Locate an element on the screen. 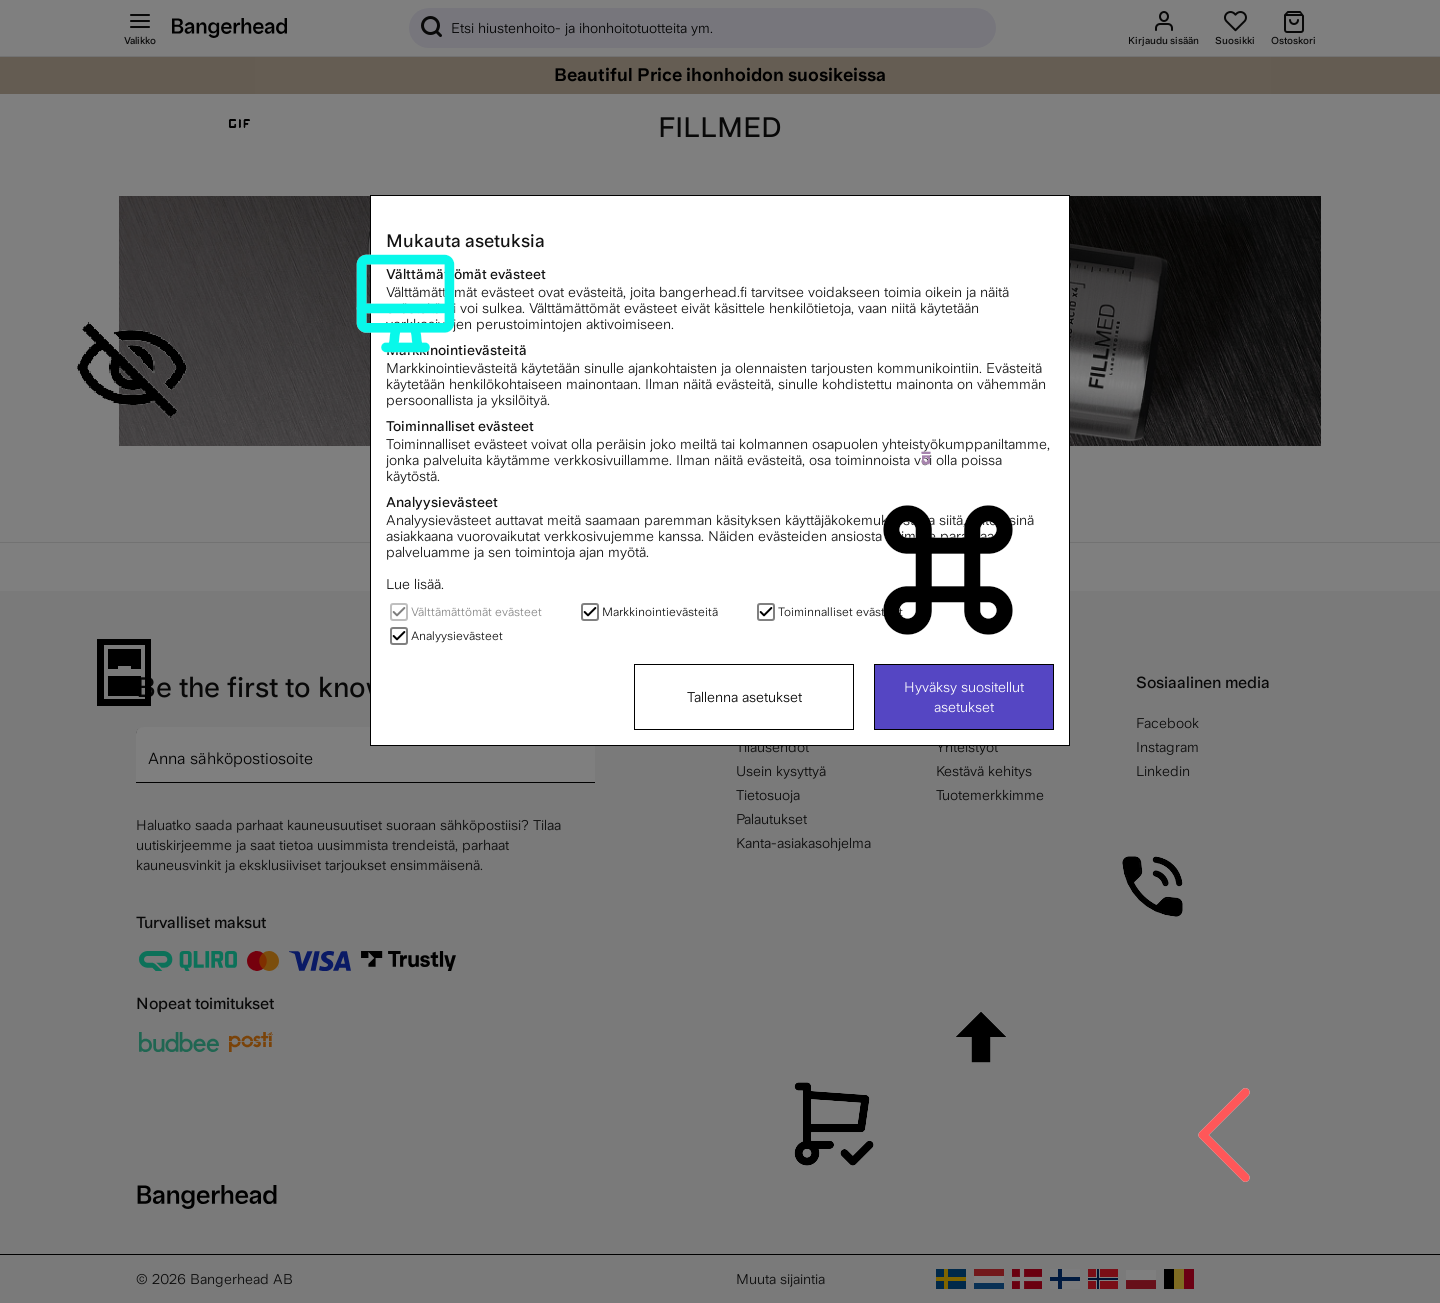  indicates an active phone call in progress is located at coordinates (1152, 886).